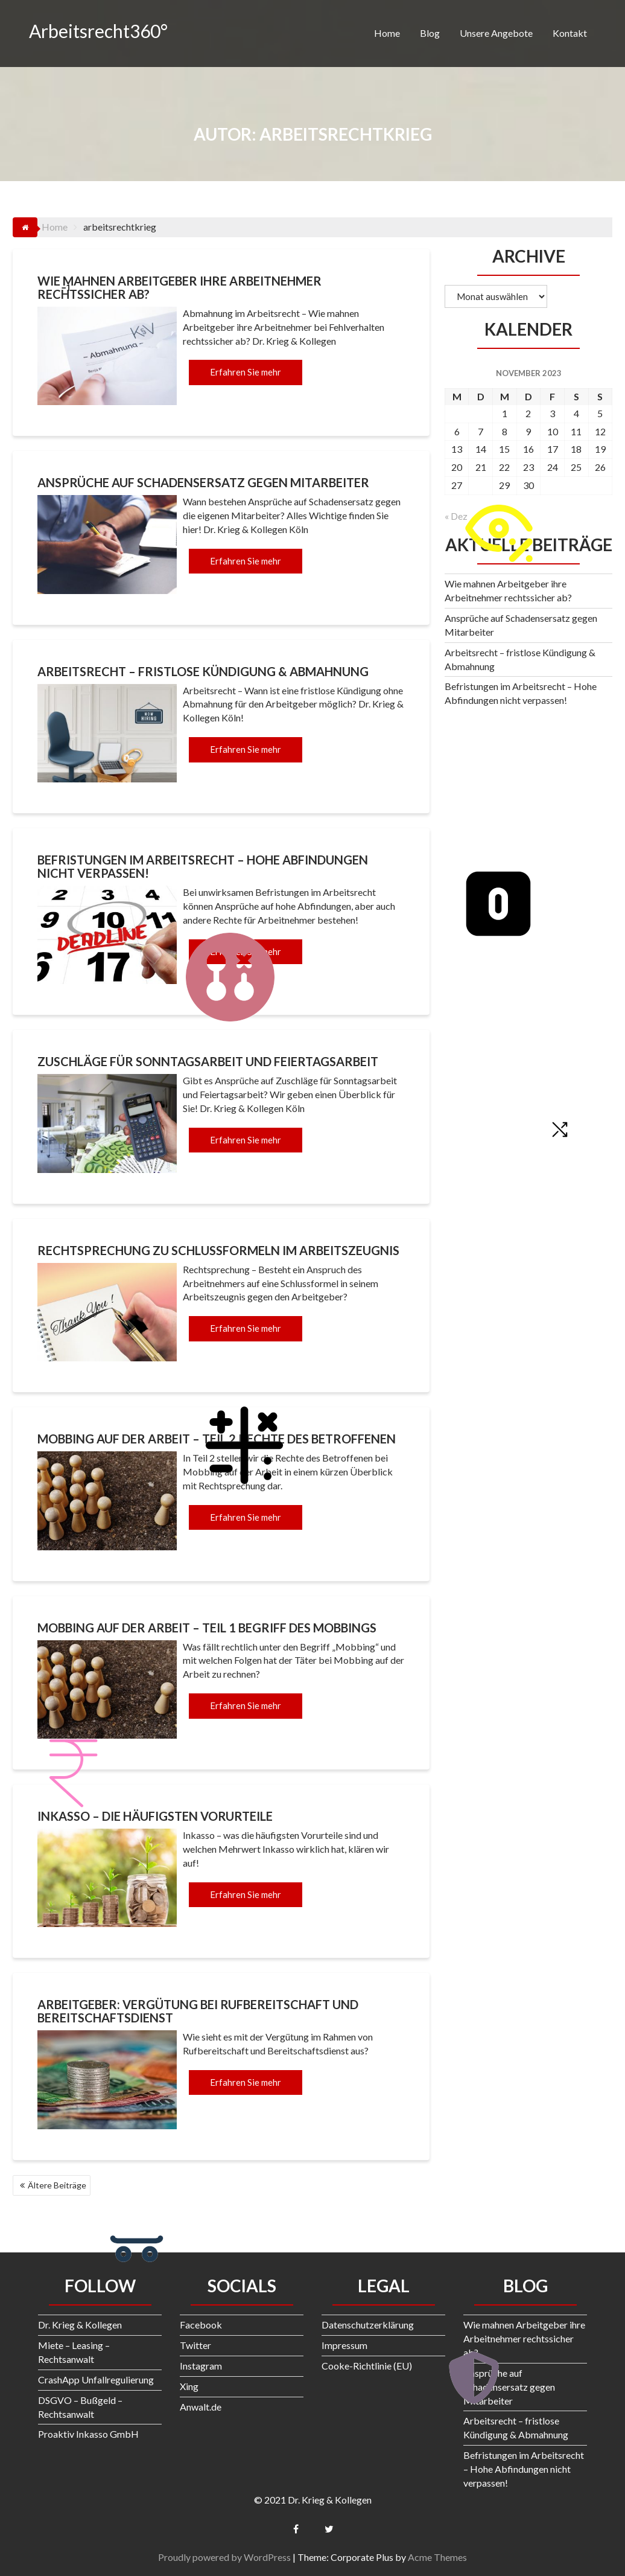  What do you see at coordinates (474, 2377) in the screenshot?
I see `access security or privacy settings` at bounding box center [474, 2377].